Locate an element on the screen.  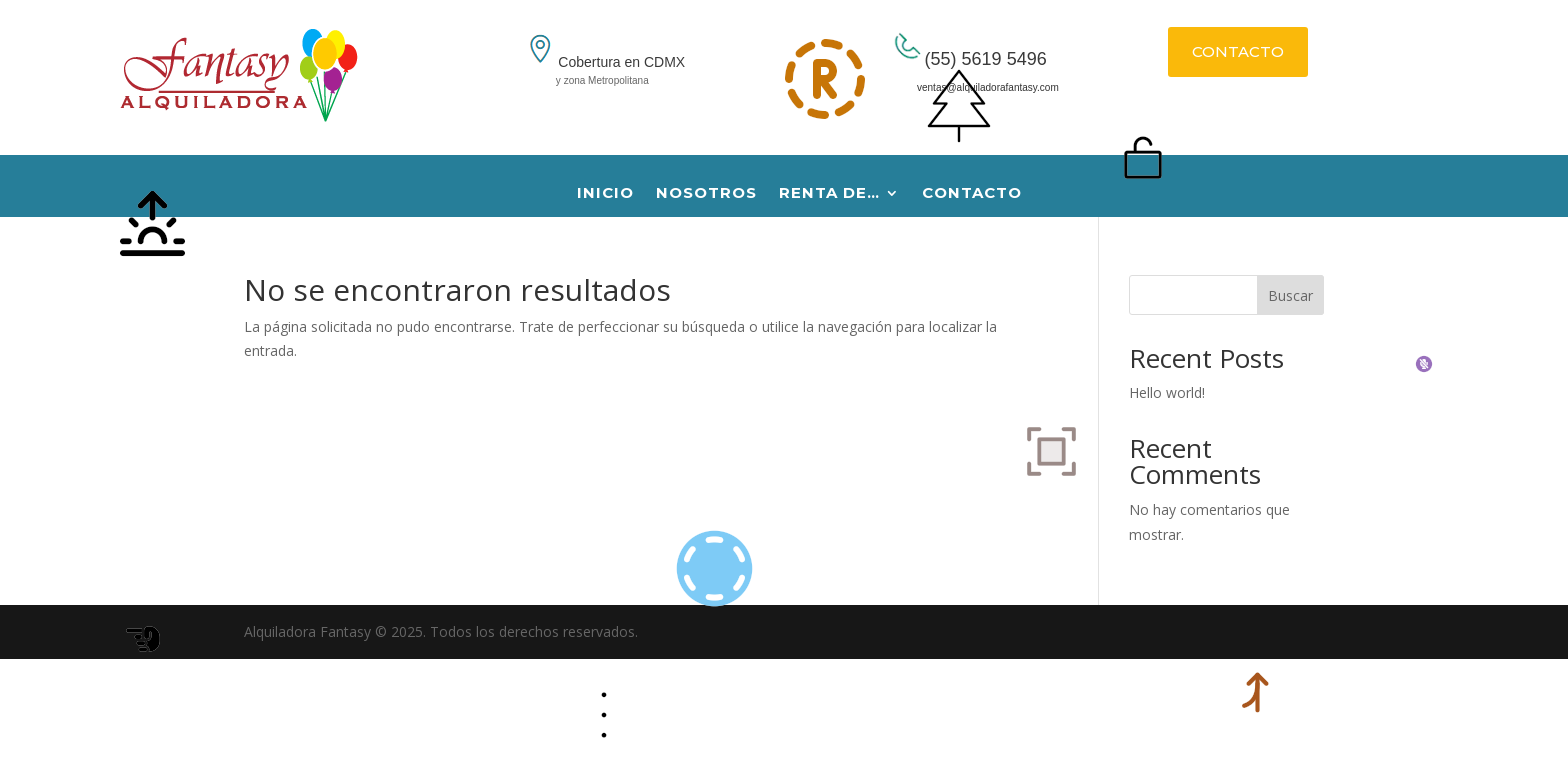
merge content or branches to the left is located at coordinates (1257, 692).